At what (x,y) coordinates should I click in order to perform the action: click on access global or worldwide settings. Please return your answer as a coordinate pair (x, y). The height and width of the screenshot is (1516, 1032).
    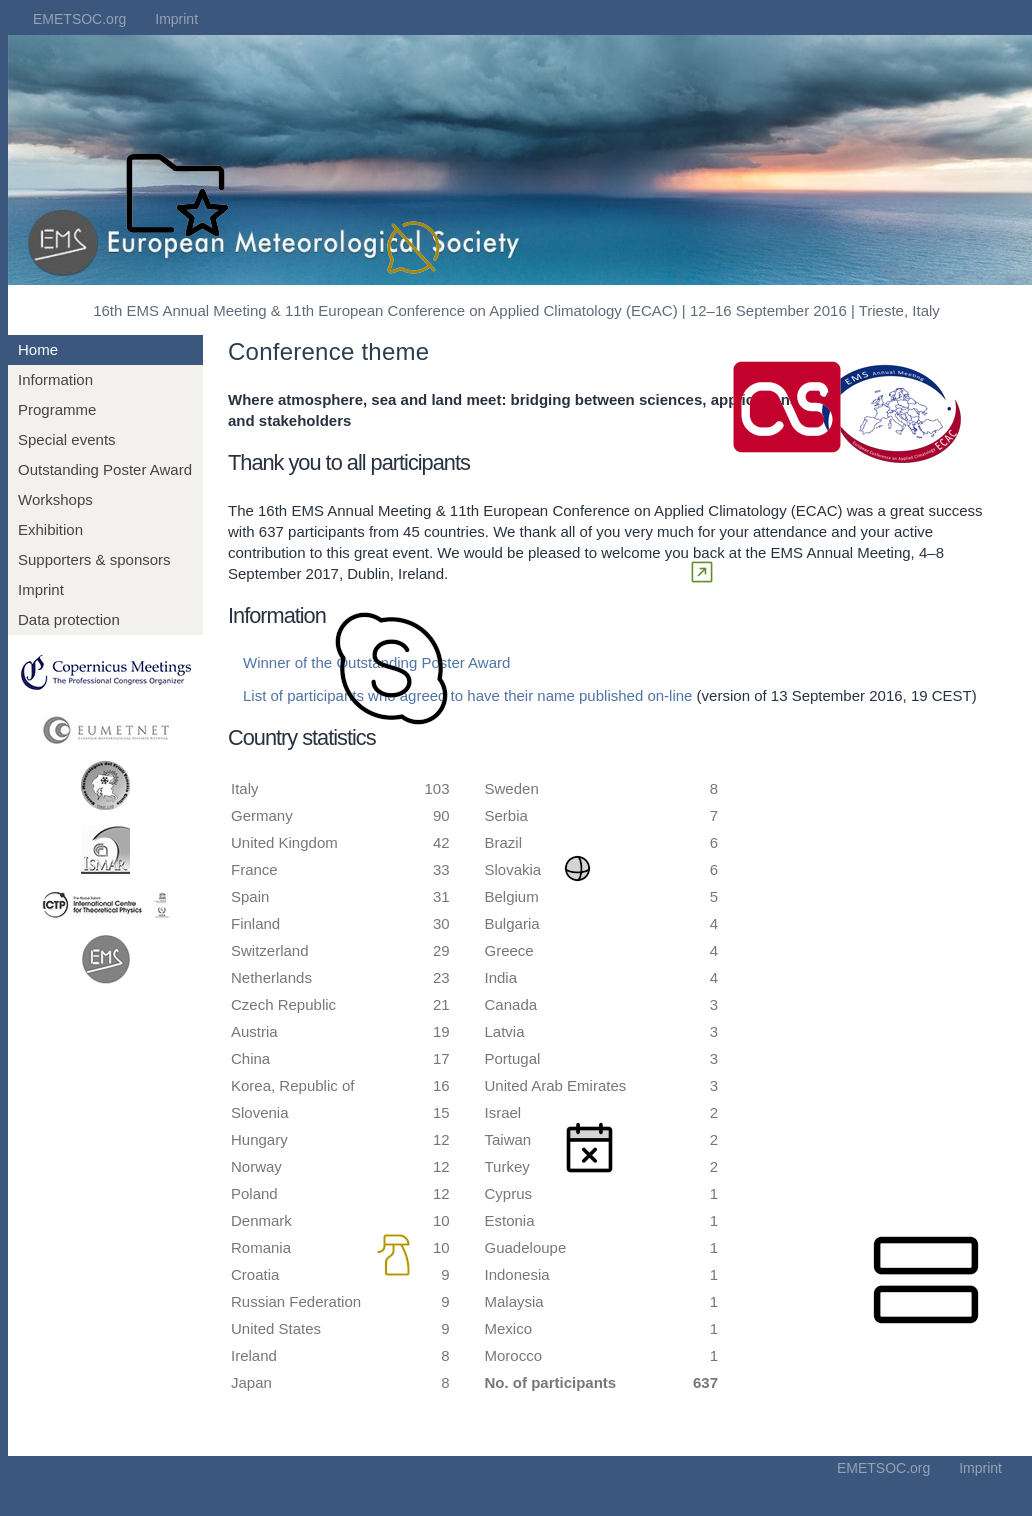
    Looking at the image, I should click on (577, 868).